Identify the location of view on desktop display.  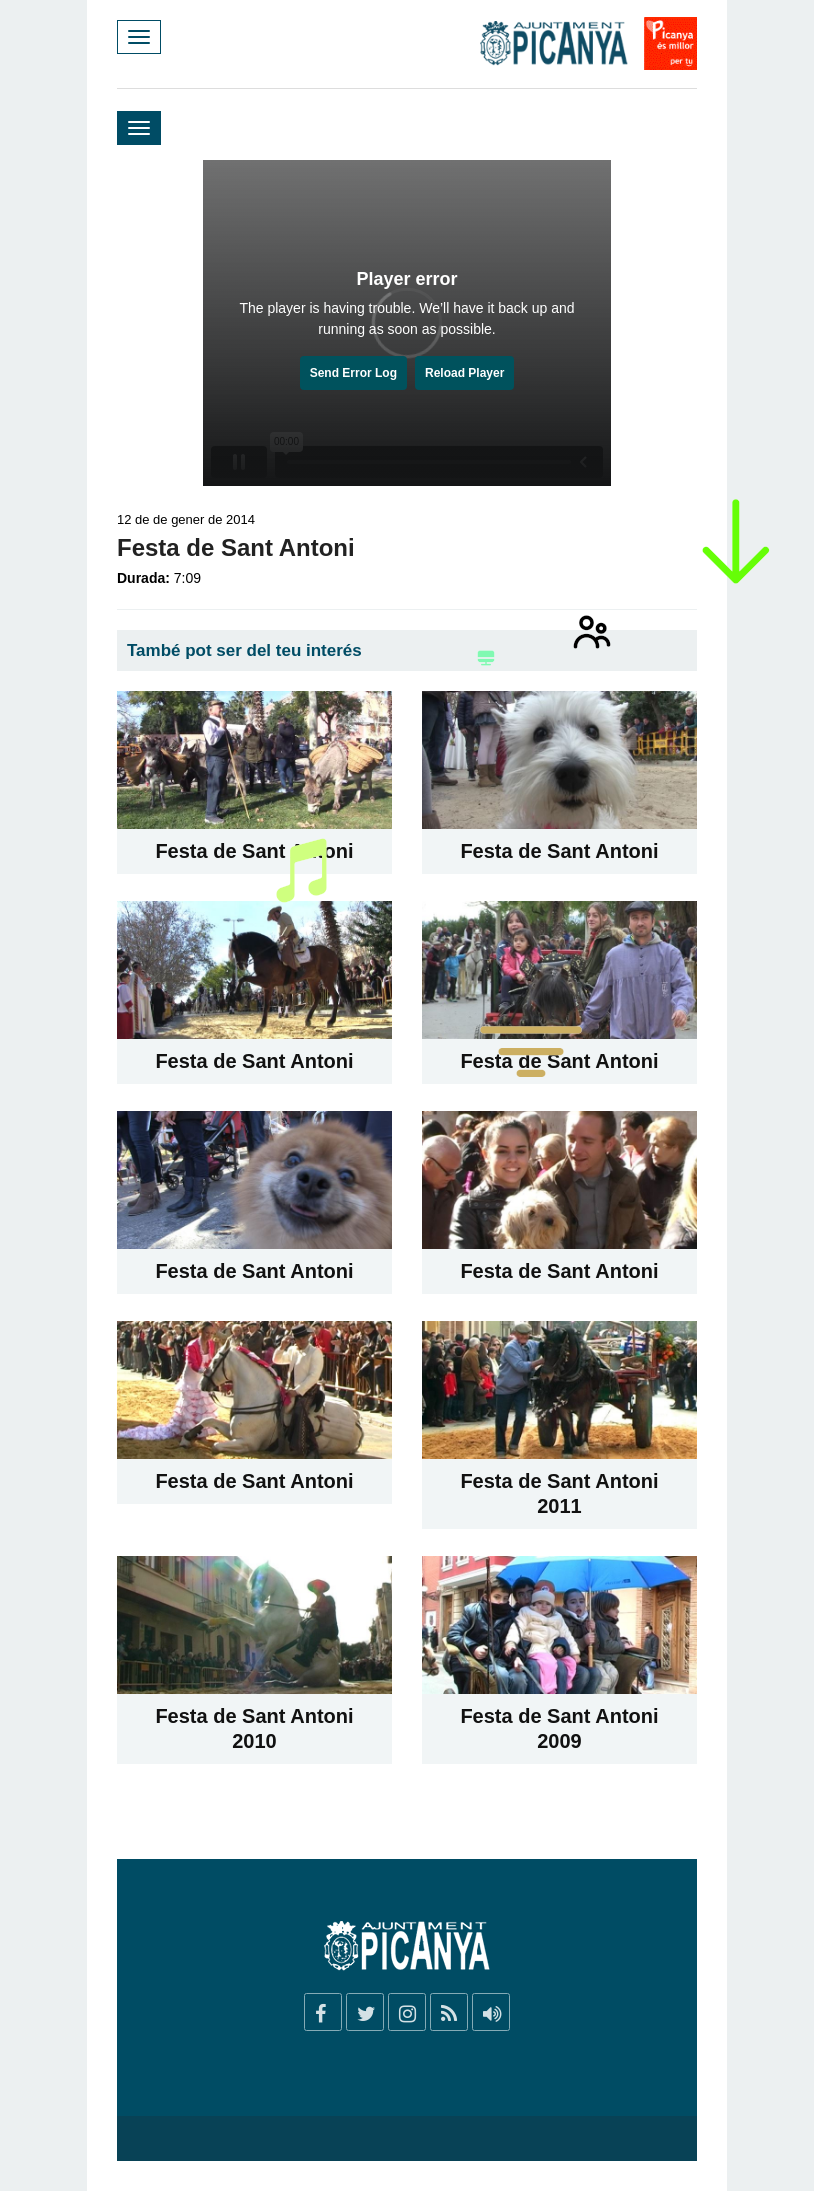
(486, 658).